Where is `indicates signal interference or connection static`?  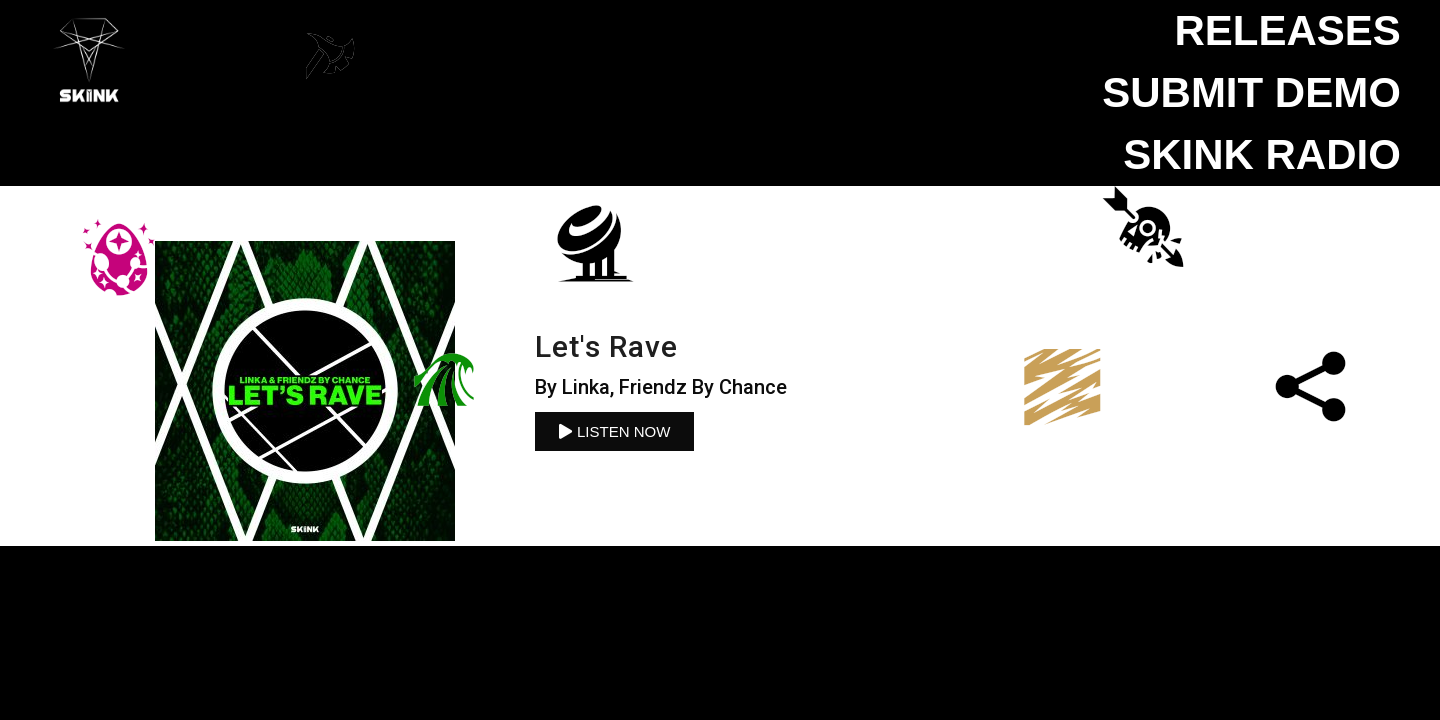
indicates signal interference or connection static is located at coordinates (1062, 387).